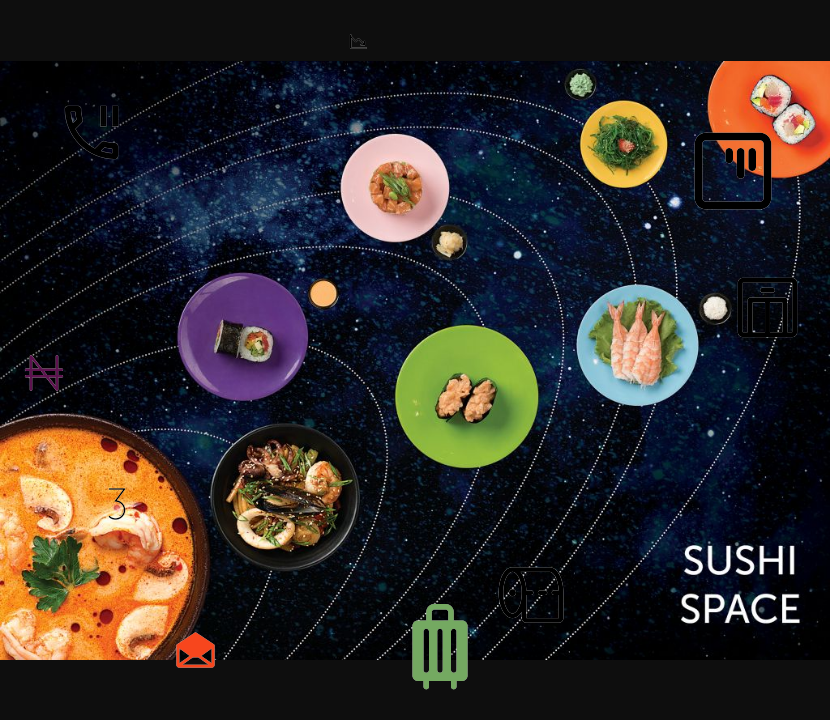 This screenshot has height=720, width=830. I want to click on call on hold, so click(91, 132).